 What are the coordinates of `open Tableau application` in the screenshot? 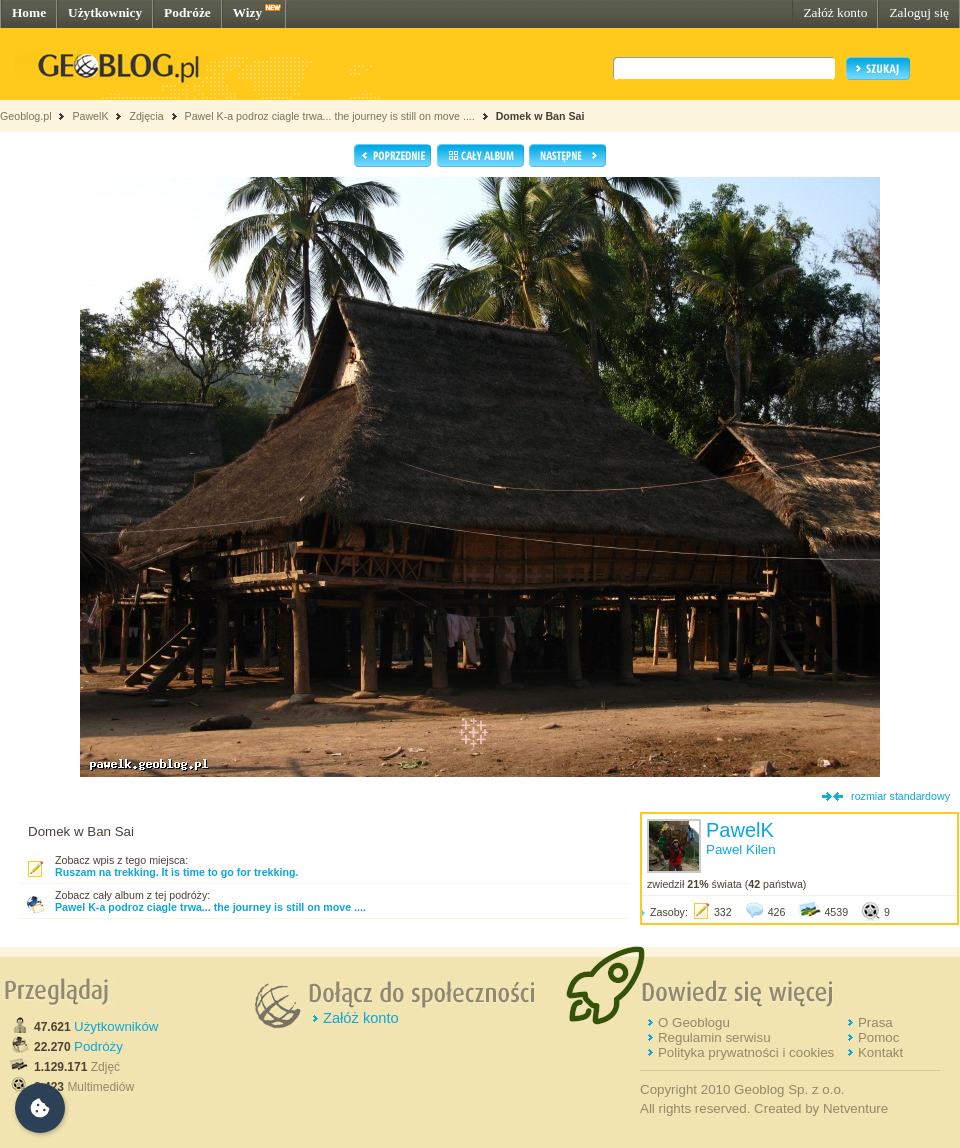 It's located at (473, 732).